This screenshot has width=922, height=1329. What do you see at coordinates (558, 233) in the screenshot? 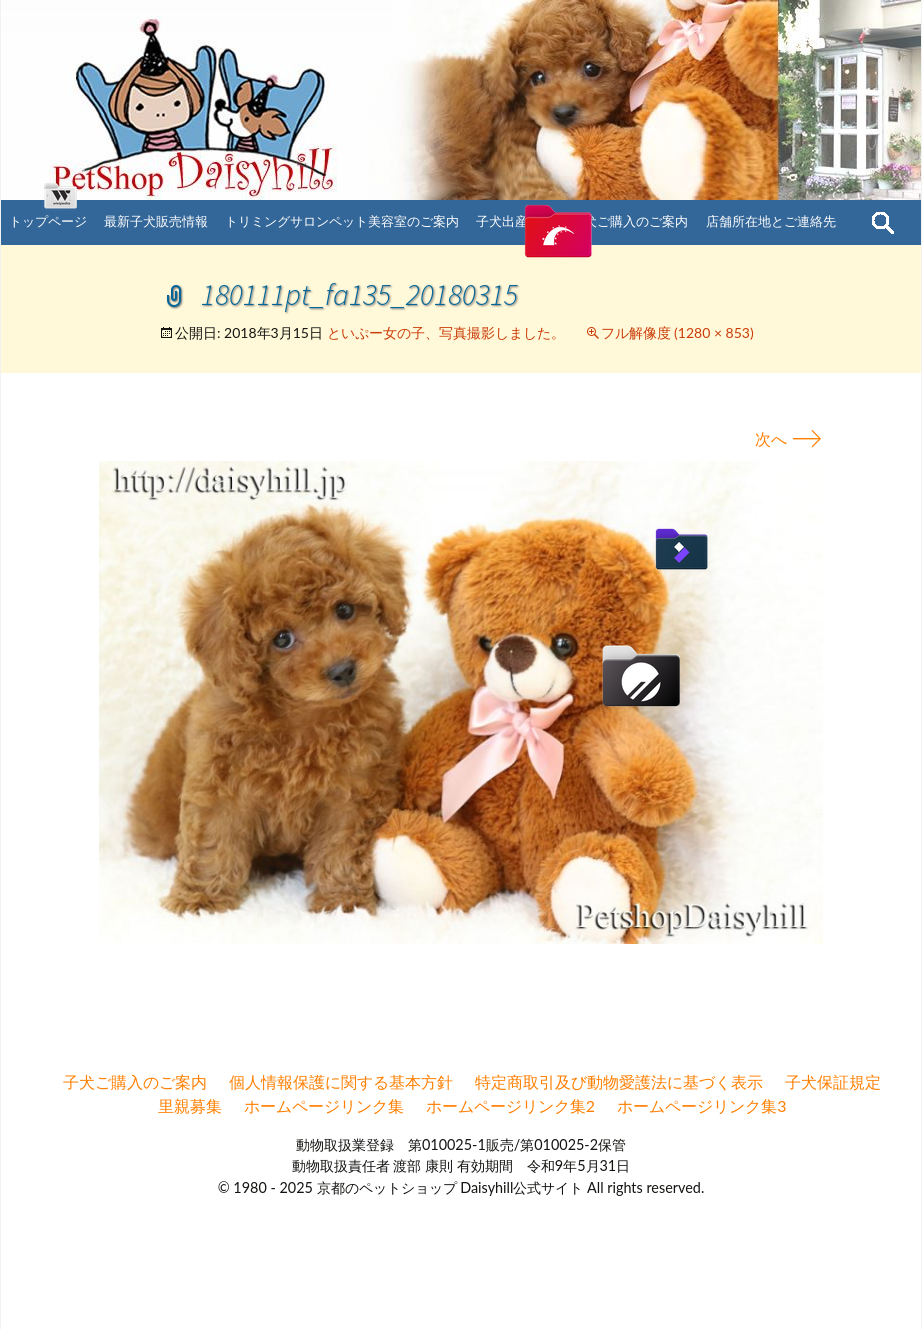
I see `folder containing ruby on rails project files` at bounding box center [558, 233].